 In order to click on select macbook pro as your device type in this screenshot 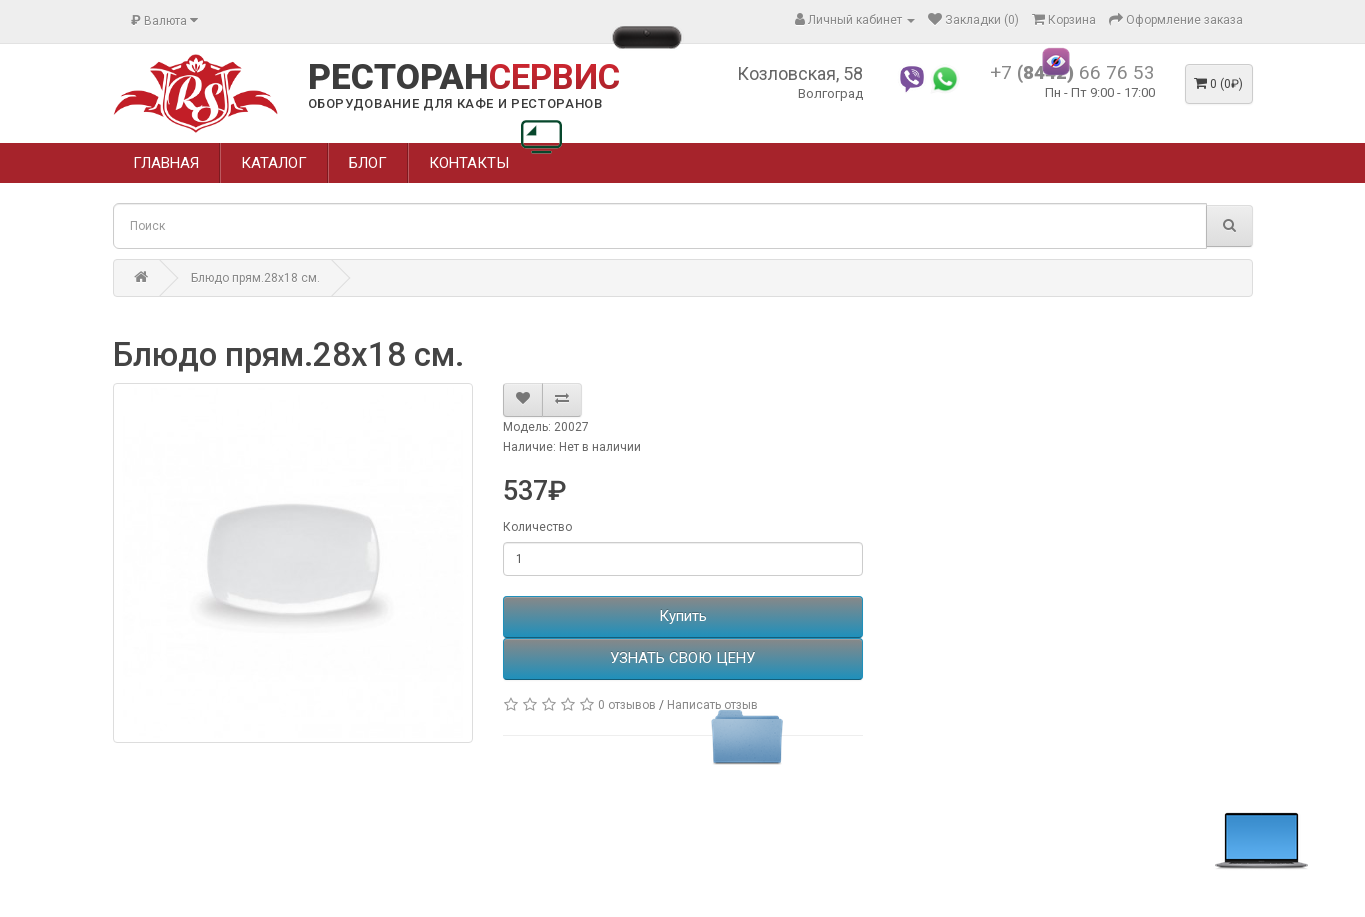, I will do `click(1261, 837)`.